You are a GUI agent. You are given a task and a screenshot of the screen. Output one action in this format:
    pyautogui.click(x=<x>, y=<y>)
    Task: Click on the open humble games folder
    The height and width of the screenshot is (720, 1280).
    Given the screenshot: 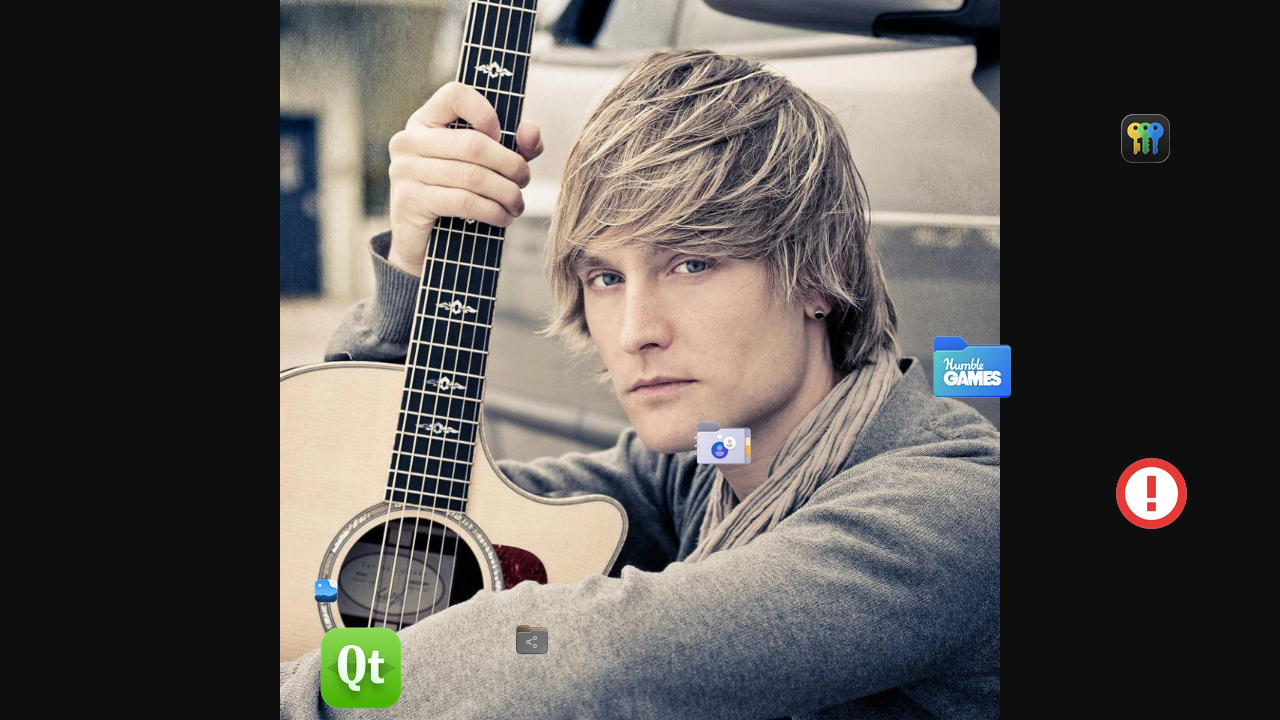 What is the action you would take?
    pyautogui.click(x=972, y=369)
    